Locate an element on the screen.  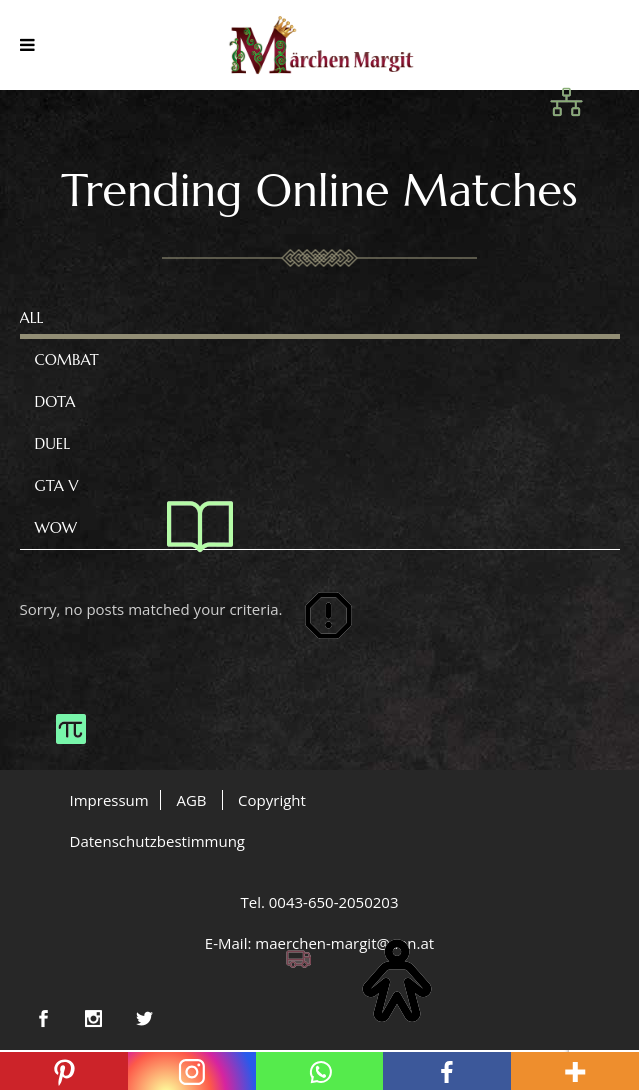
track your delivery status is located at coordinates (298, 958).